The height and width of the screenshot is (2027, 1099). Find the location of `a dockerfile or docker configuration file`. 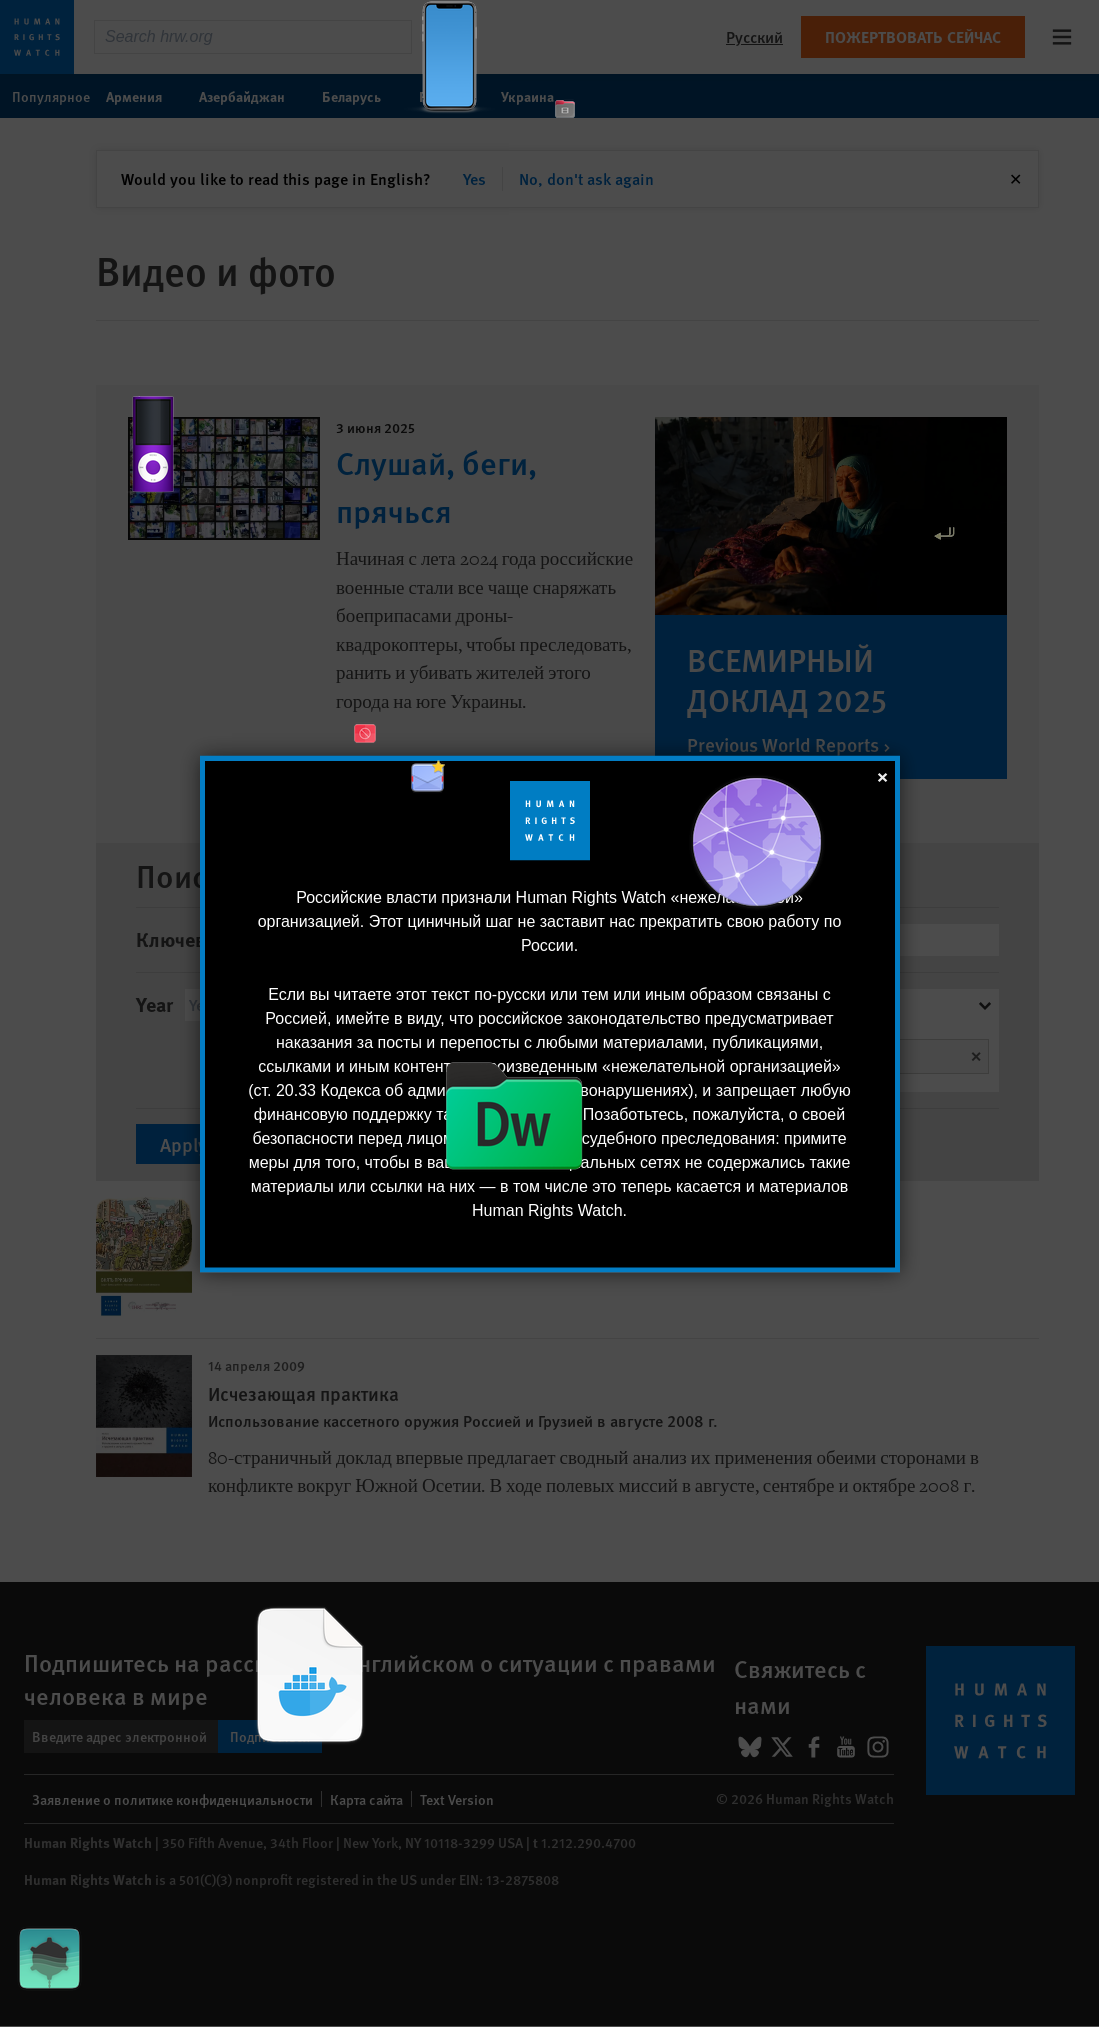

a dockerfile or docker configuration file is located at coordinates (310, 1675).